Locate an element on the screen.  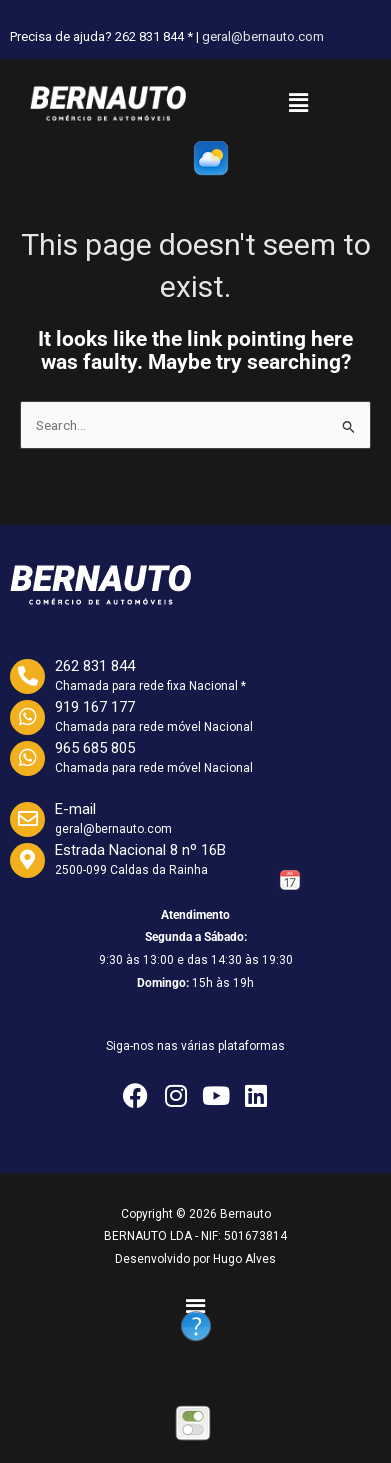
open help center or documentation is located at coordinates (196, 1326).